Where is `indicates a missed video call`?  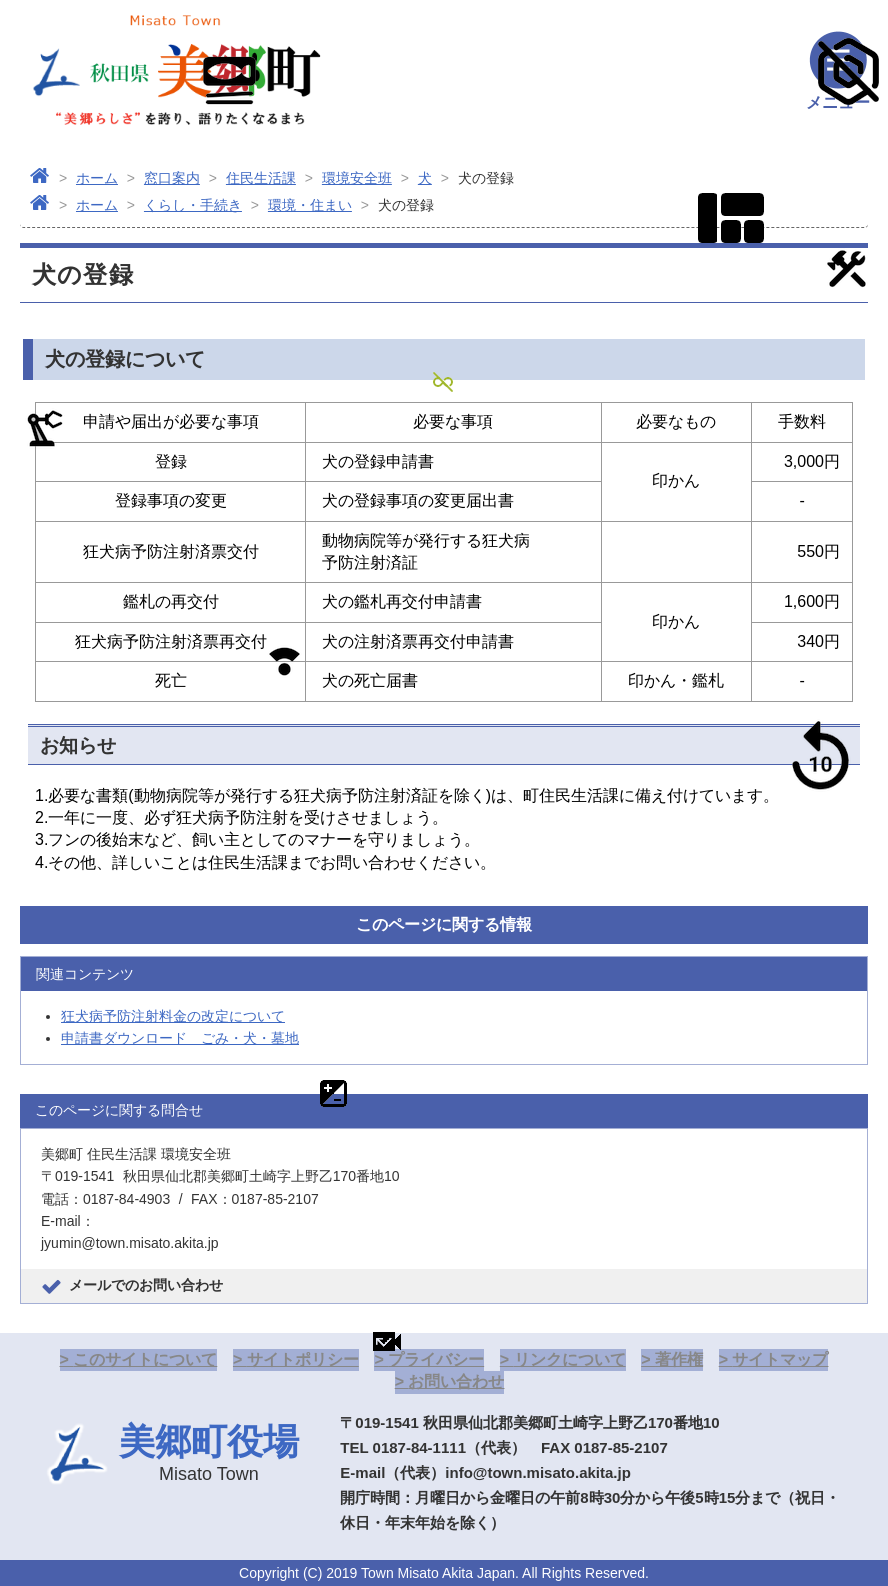 indicates a missed video call is located at coordinates (387, 1342).